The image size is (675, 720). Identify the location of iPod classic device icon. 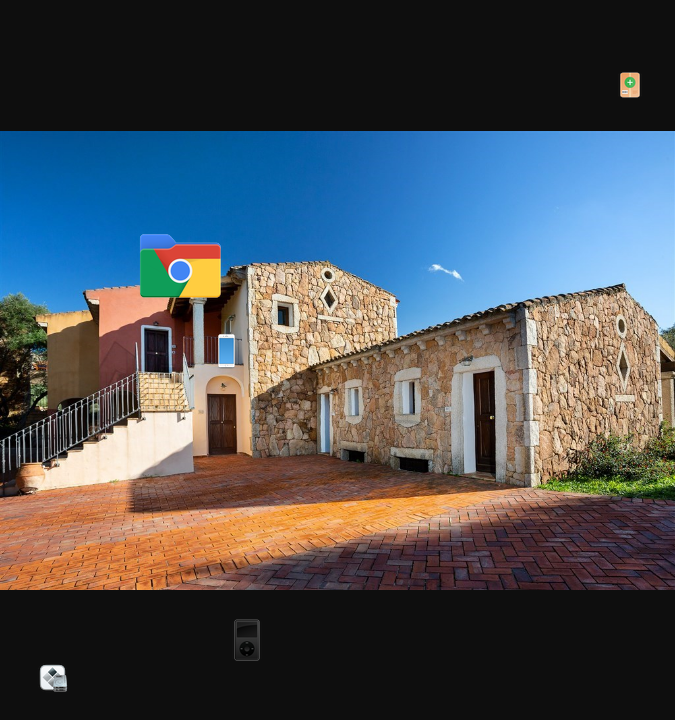
(247, 640).